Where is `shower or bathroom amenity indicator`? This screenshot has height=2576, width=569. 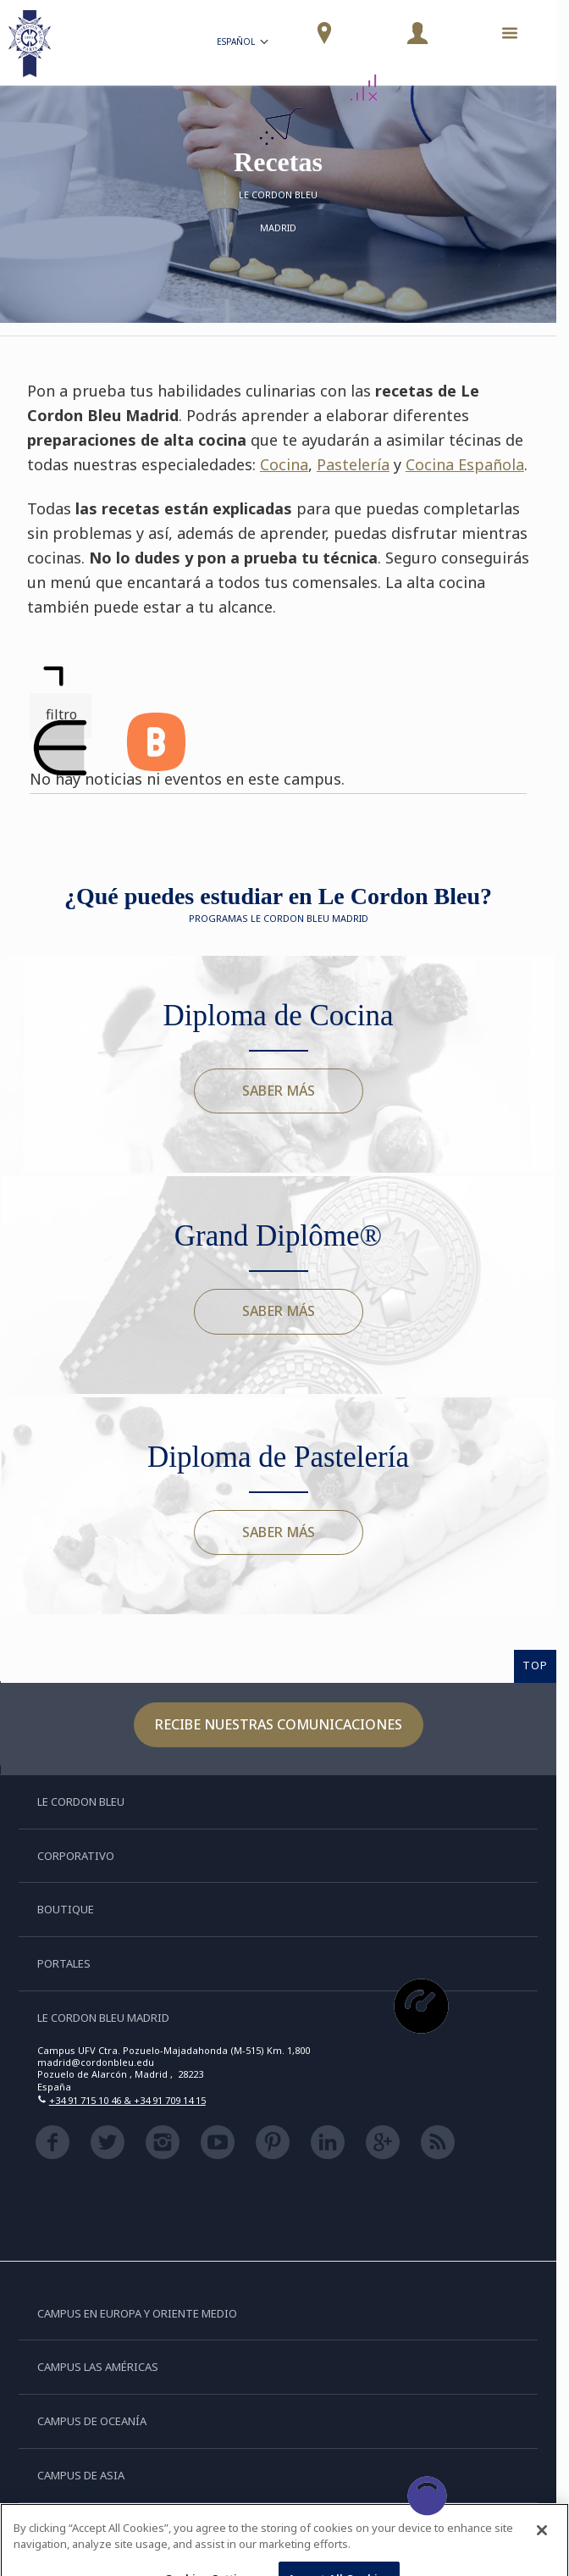
shower or bathroom amenity indicator is located at coordinates (280, 125).